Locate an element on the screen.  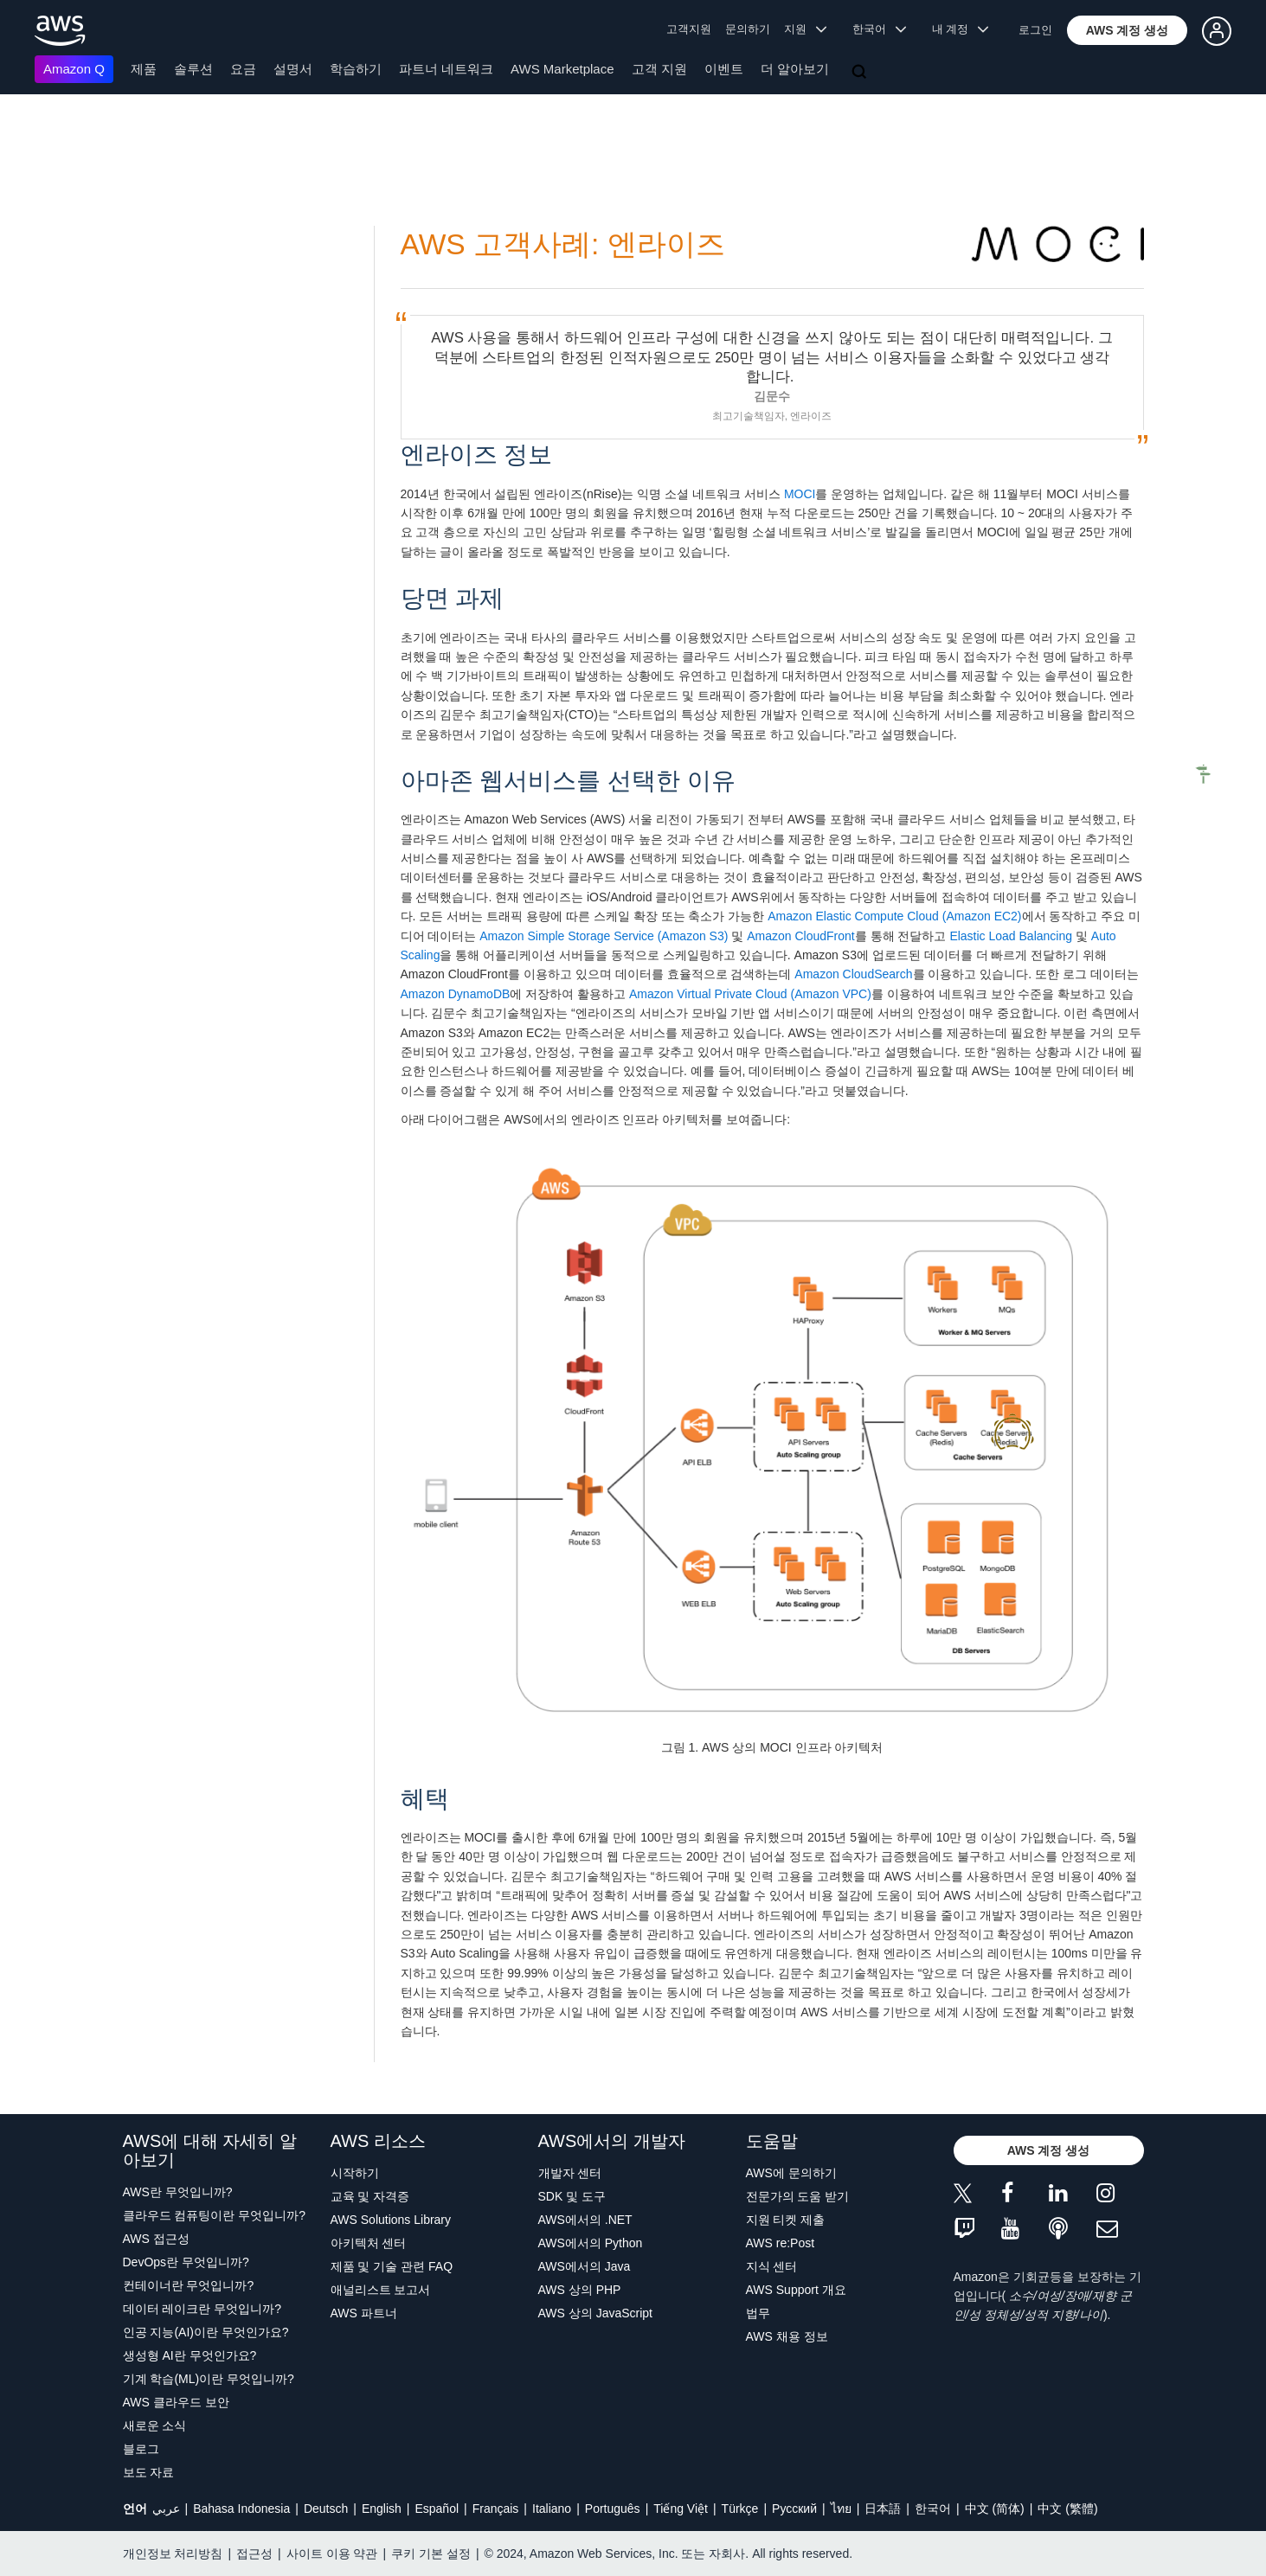
access musical instruments or percussion sounds is located at coordinates (1012, 1432).